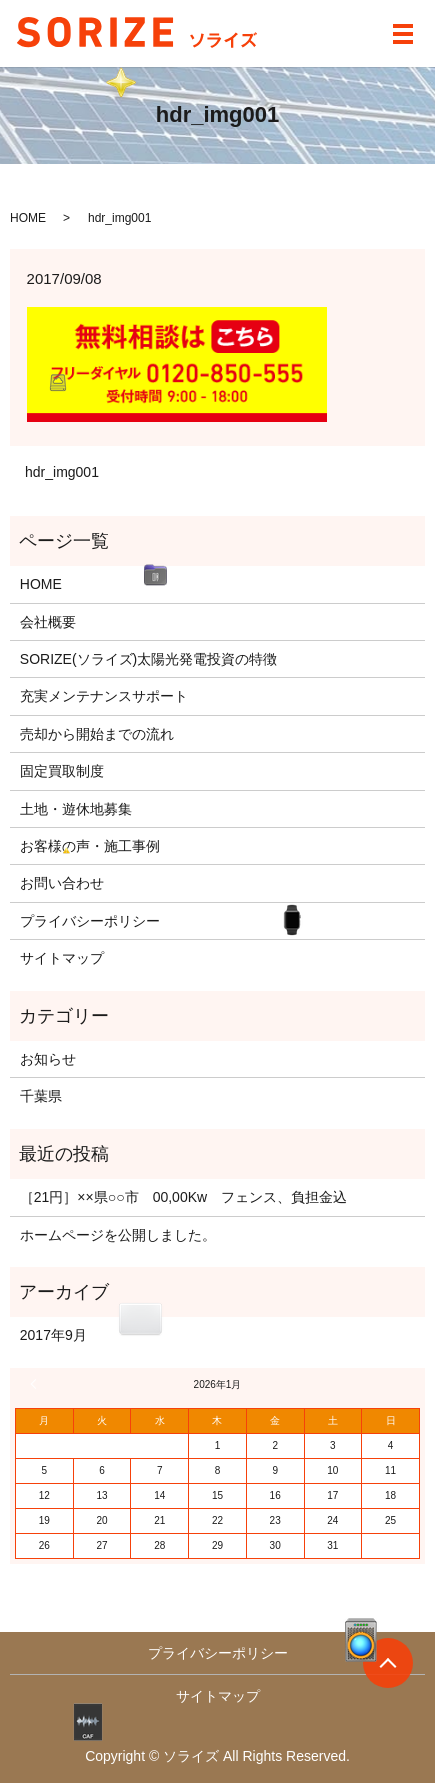 The width and height of the screenshot is (435, 1783). Describe the element at coordinates (58, 383) in the screenshot. I see `access iCloud drive storage` at that location.